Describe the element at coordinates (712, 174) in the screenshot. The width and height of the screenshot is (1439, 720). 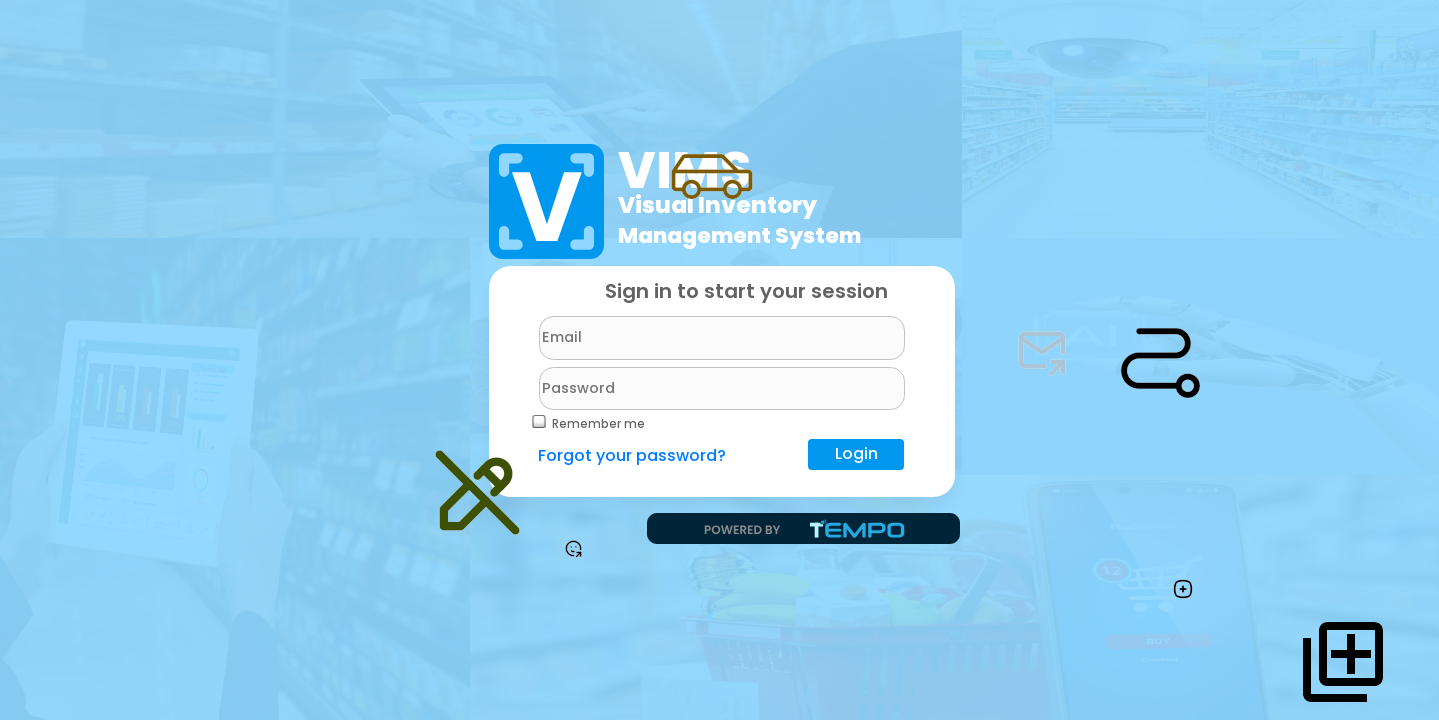
I see `access vehicle or car-related settings` at that location.